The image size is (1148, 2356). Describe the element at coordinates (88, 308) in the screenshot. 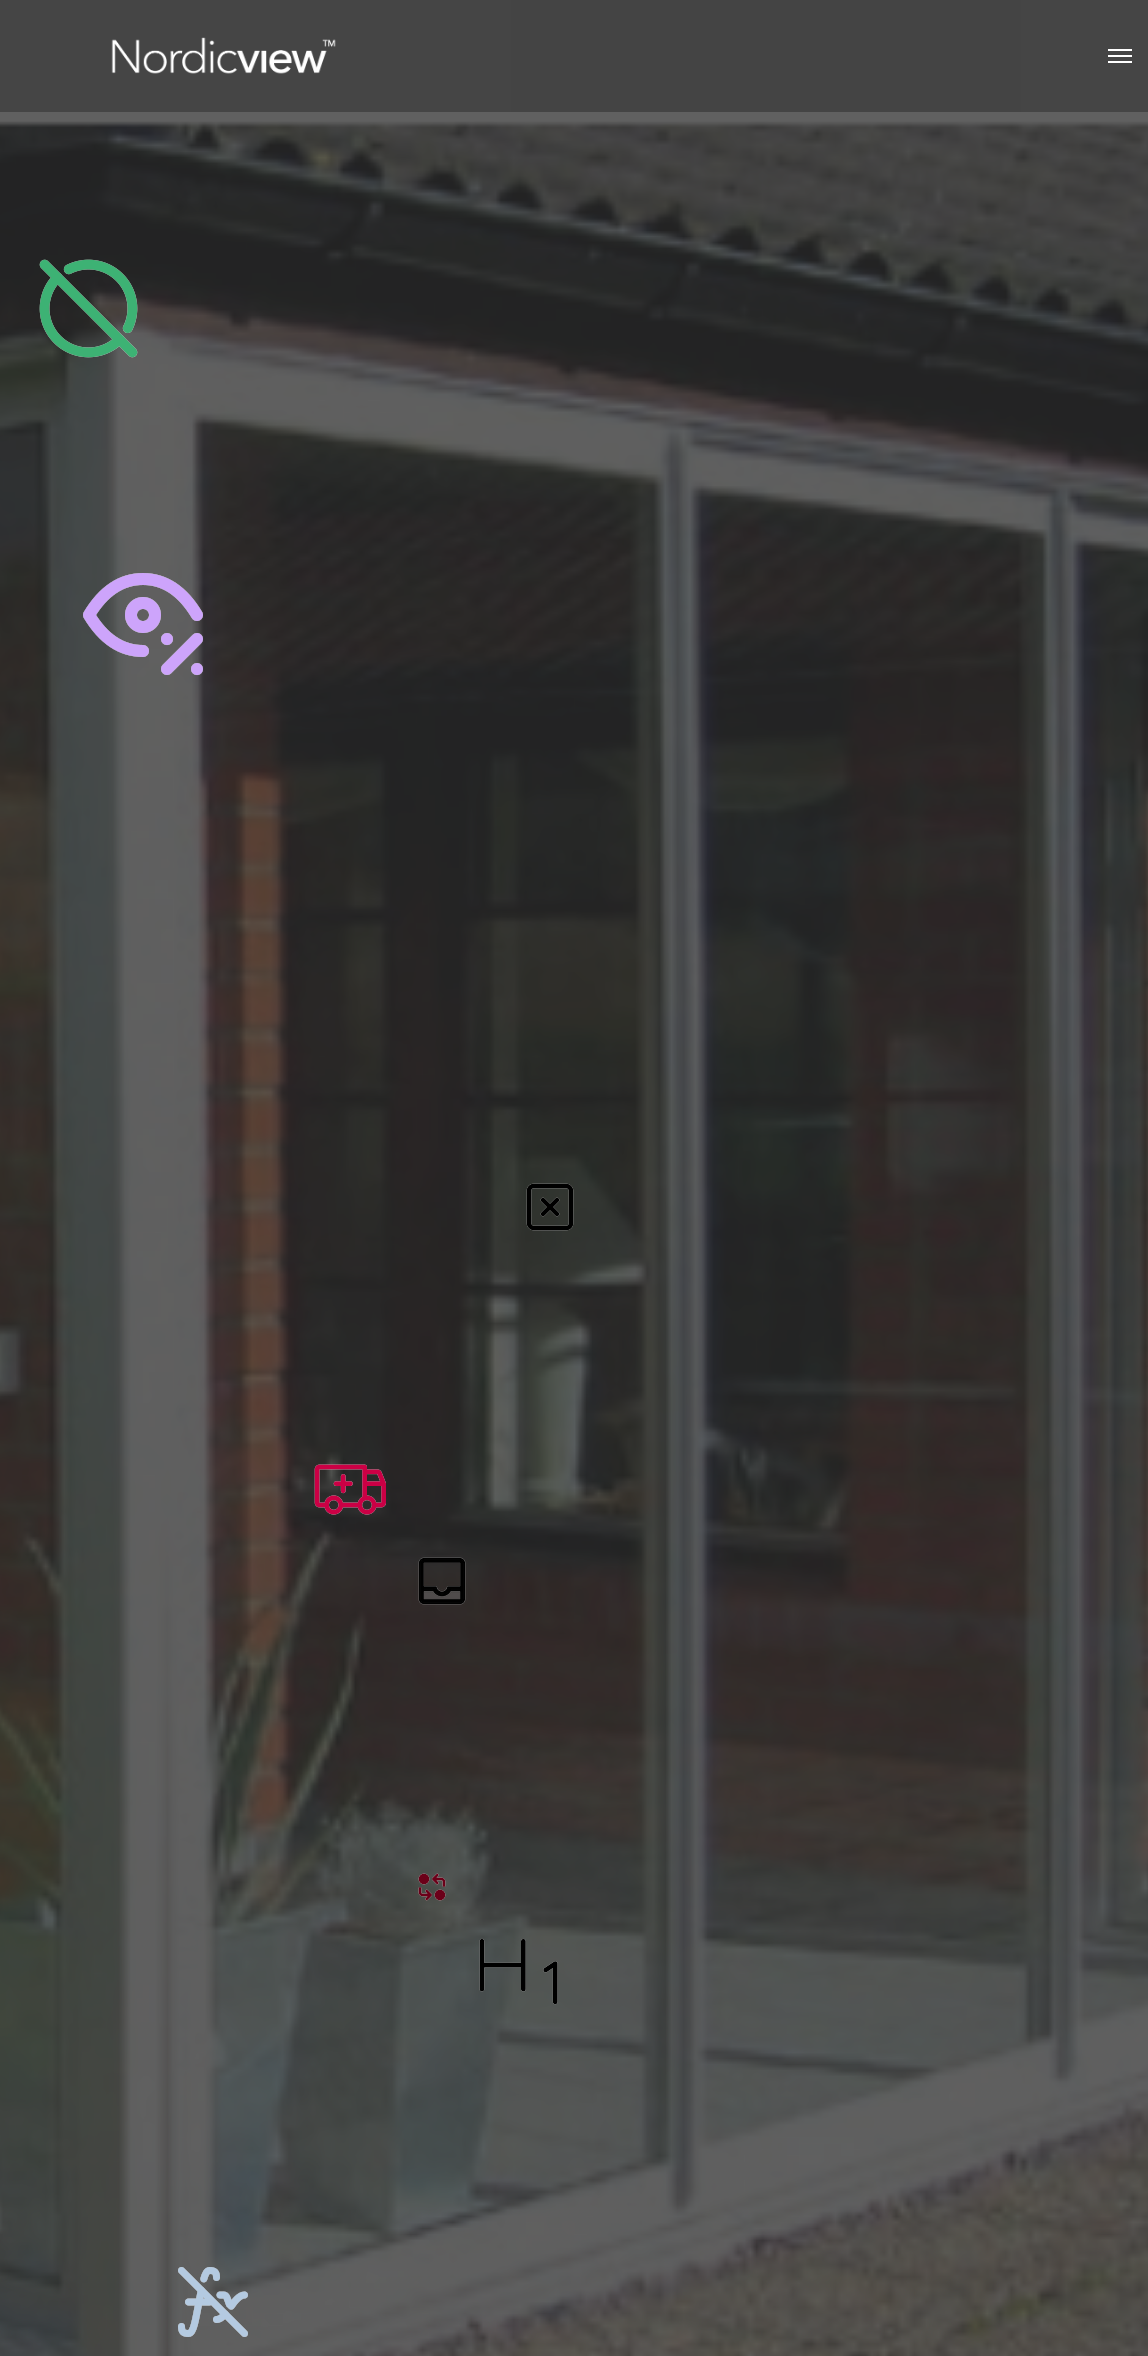

I see `do not dry clean this item` at that location.